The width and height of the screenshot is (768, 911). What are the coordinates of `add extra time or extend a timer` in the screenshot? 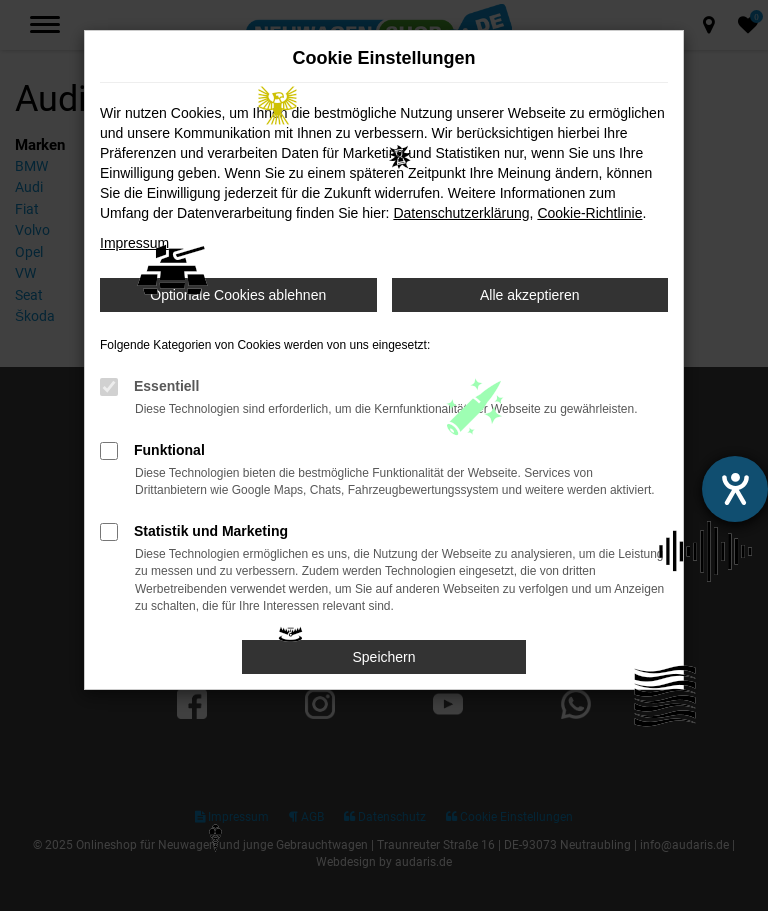 It's located at (400, 157).